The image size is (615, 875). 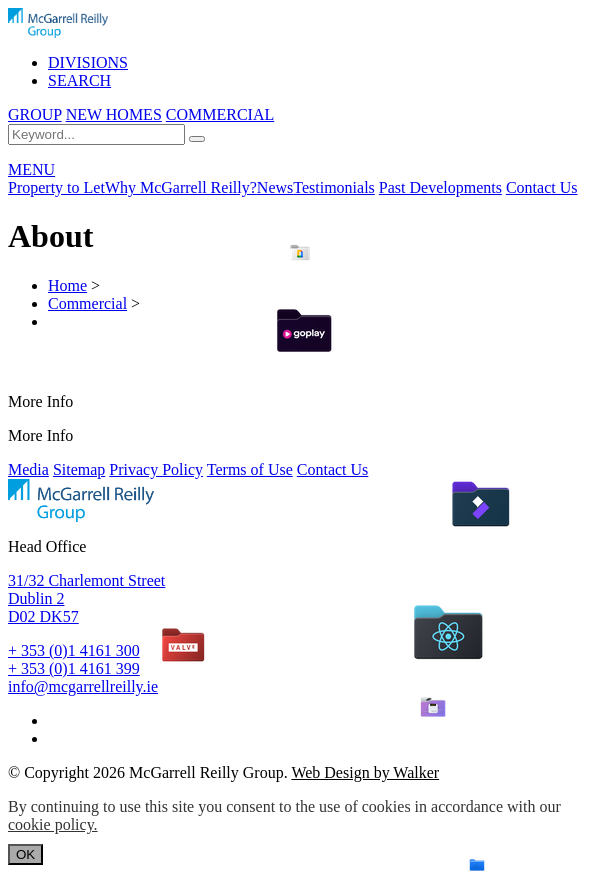 I want to click on open folder containing google docs files, so click(x=300, y=253).